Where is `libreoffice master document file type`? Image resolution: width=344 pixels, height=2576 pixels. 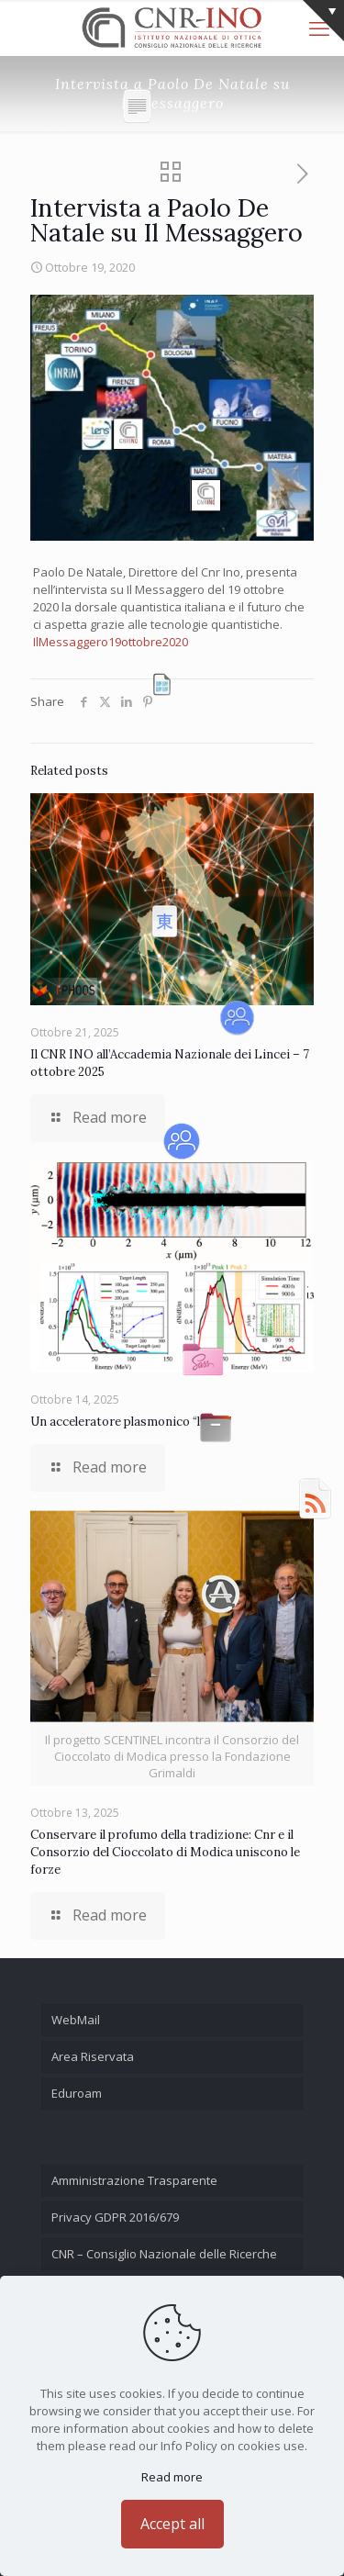 libreoffice master document file type is located at coordinates (161, 684).